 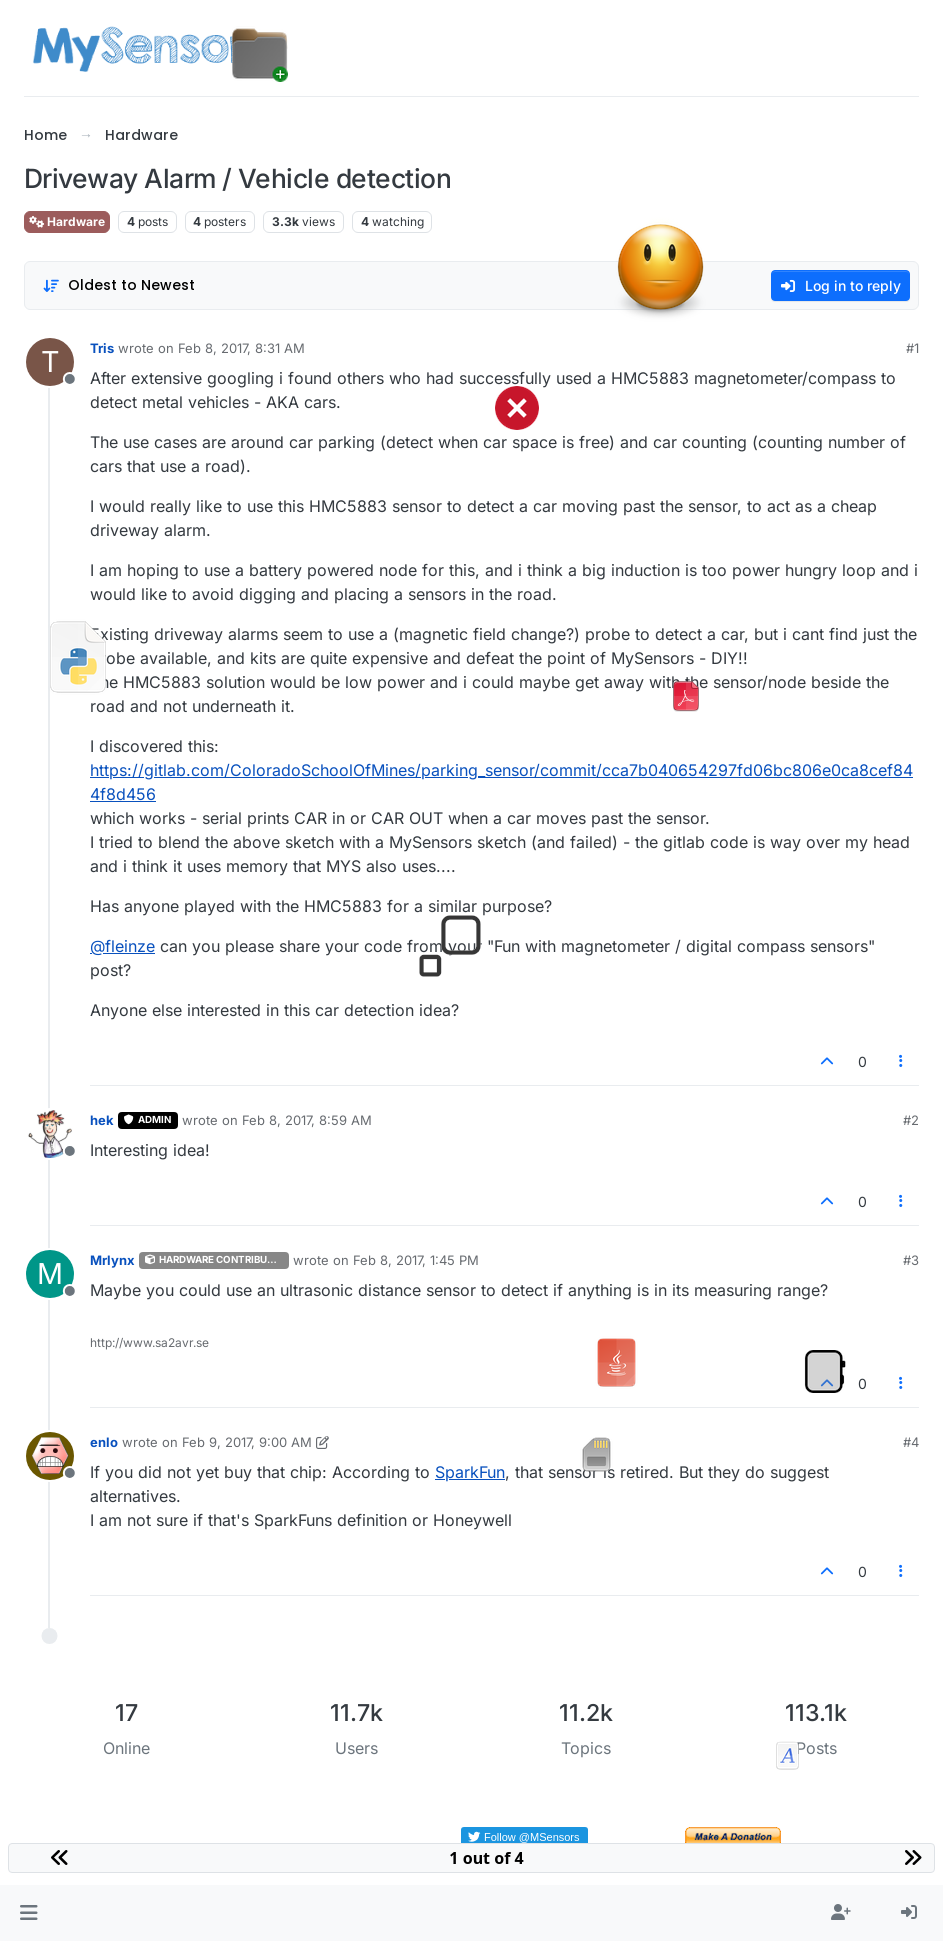 What do you see at coordinates (517, 408) in the screenshot?
I see `cancel or close a dialog` at bounding box center [517, 408].